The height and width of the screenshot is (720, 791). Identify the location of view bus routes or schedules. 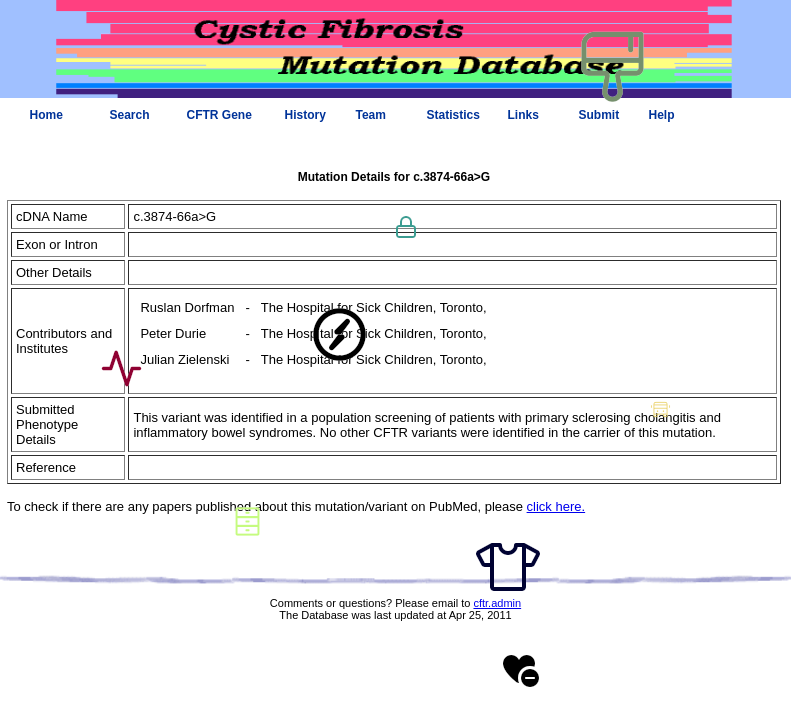
(660, 409).